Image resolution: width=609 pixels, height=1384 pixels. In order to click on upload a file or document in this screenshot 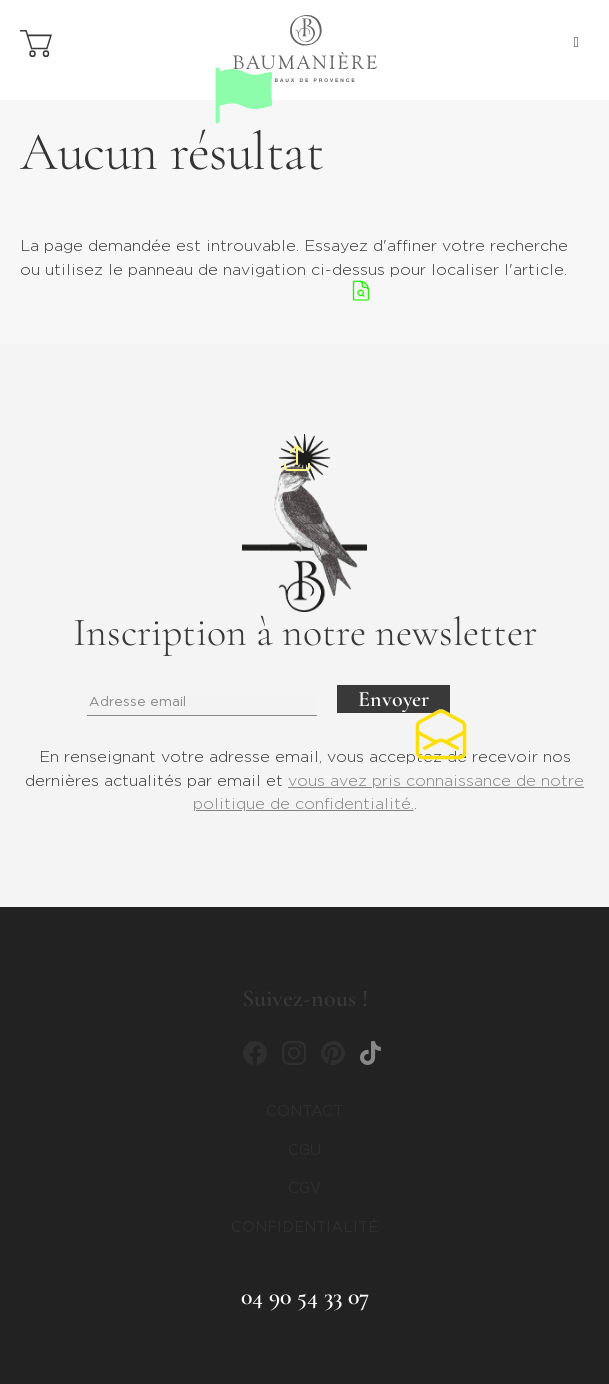, I will do `click(297, 458)`.